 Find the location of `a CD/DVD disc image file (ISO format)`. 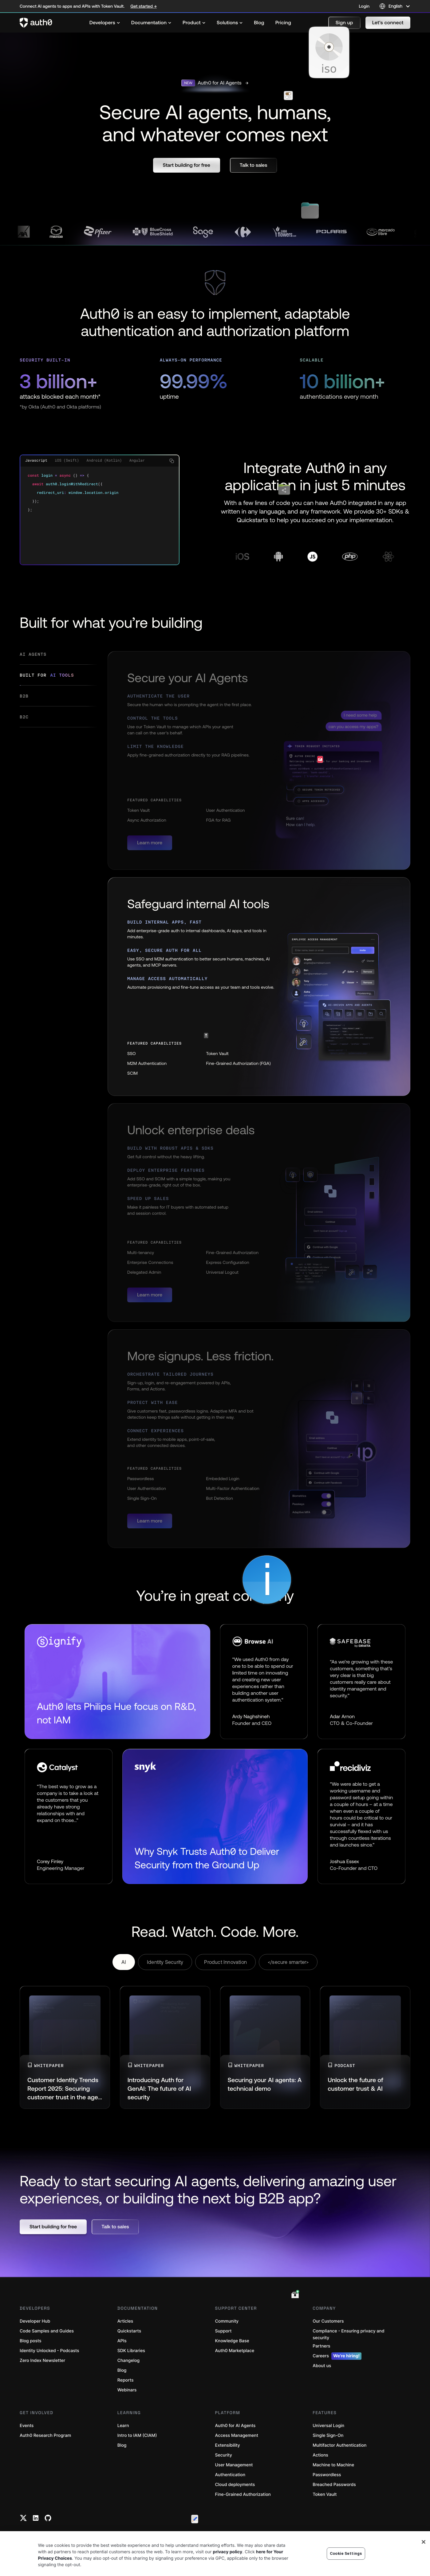

a CD/DVD disc image file (ISO format) is located at coordinates (329, 52).